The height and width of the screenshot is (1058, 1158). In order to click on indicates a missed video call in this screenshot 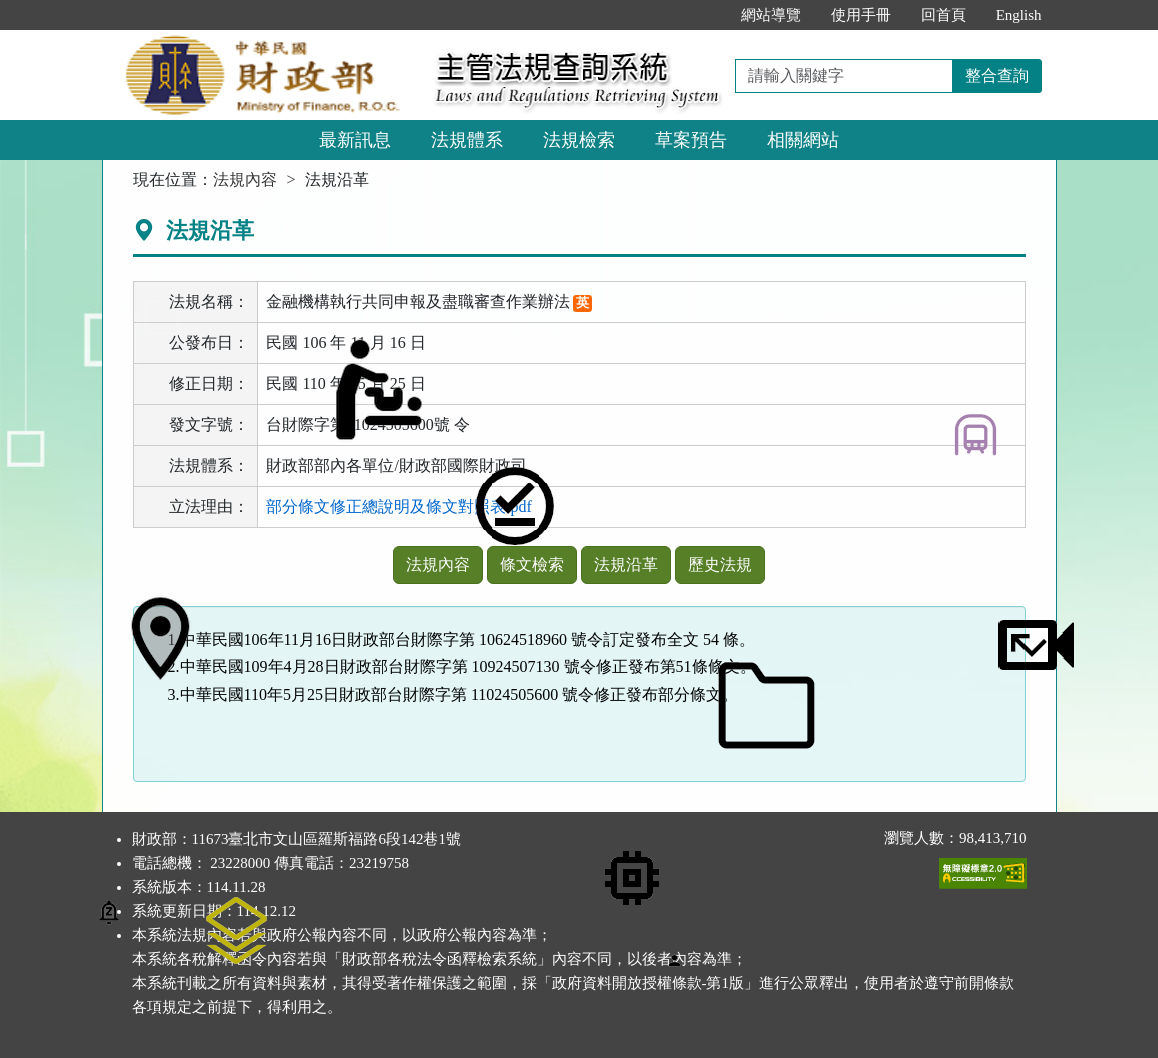, I will do `click(1036, 645)`.